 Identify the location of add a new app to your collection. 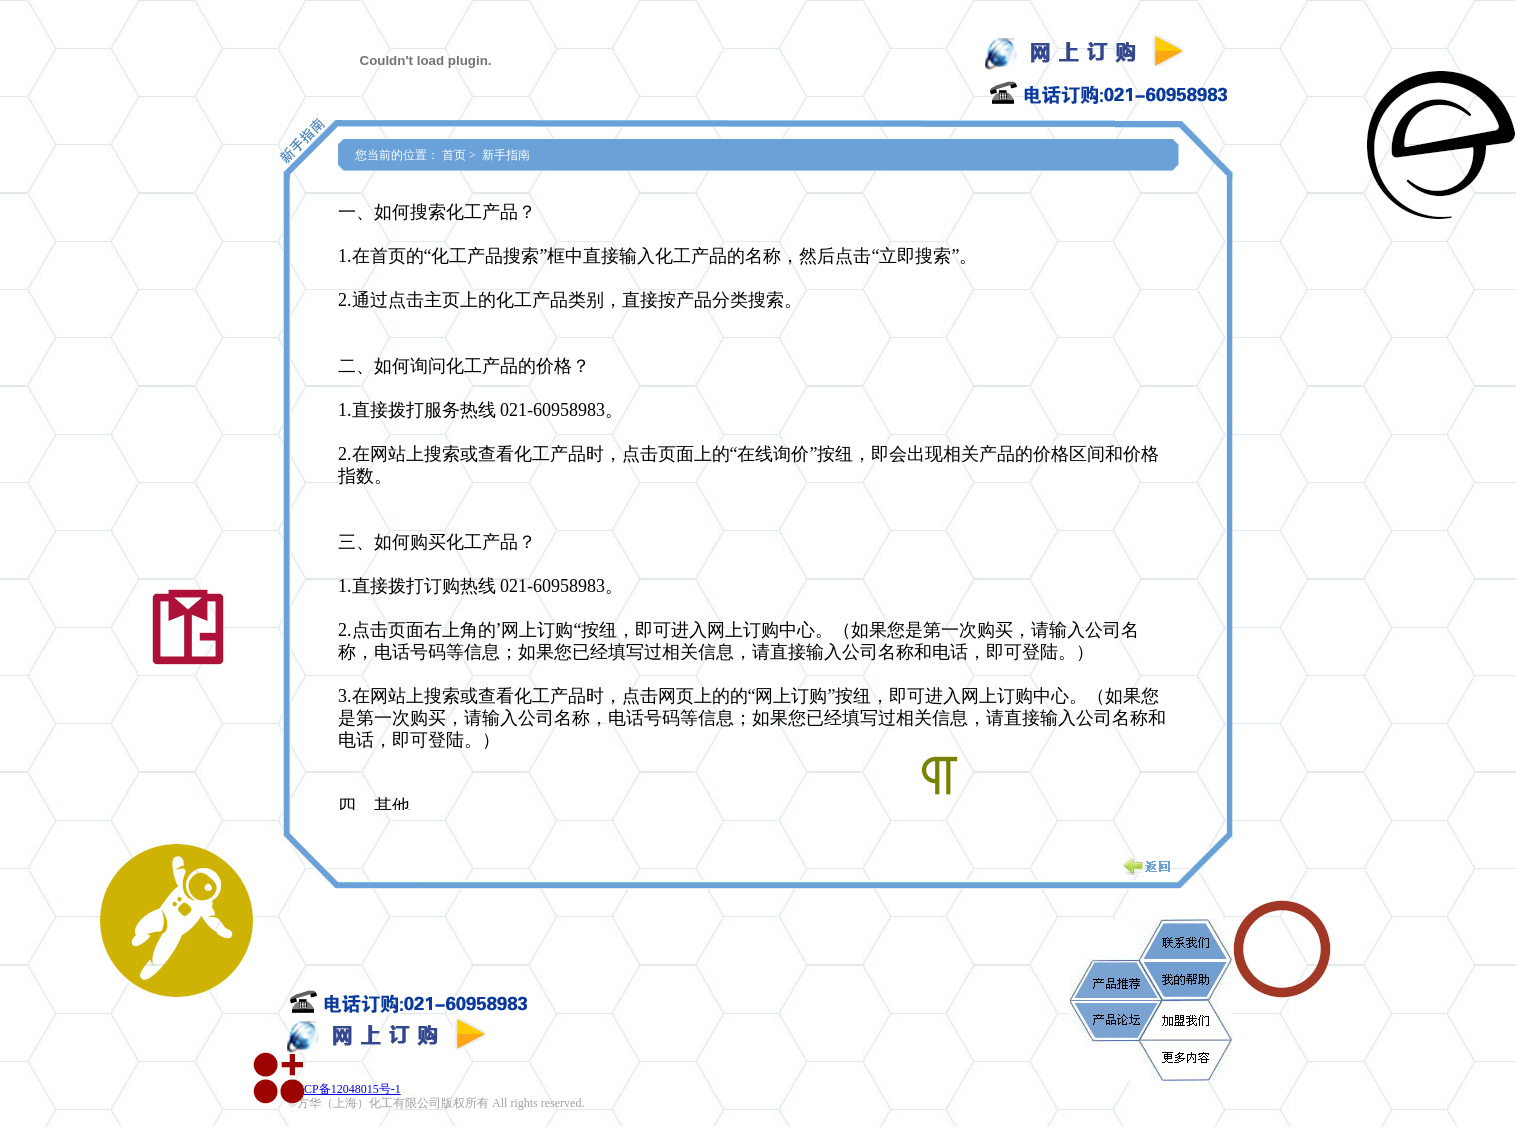
(279, 1078).